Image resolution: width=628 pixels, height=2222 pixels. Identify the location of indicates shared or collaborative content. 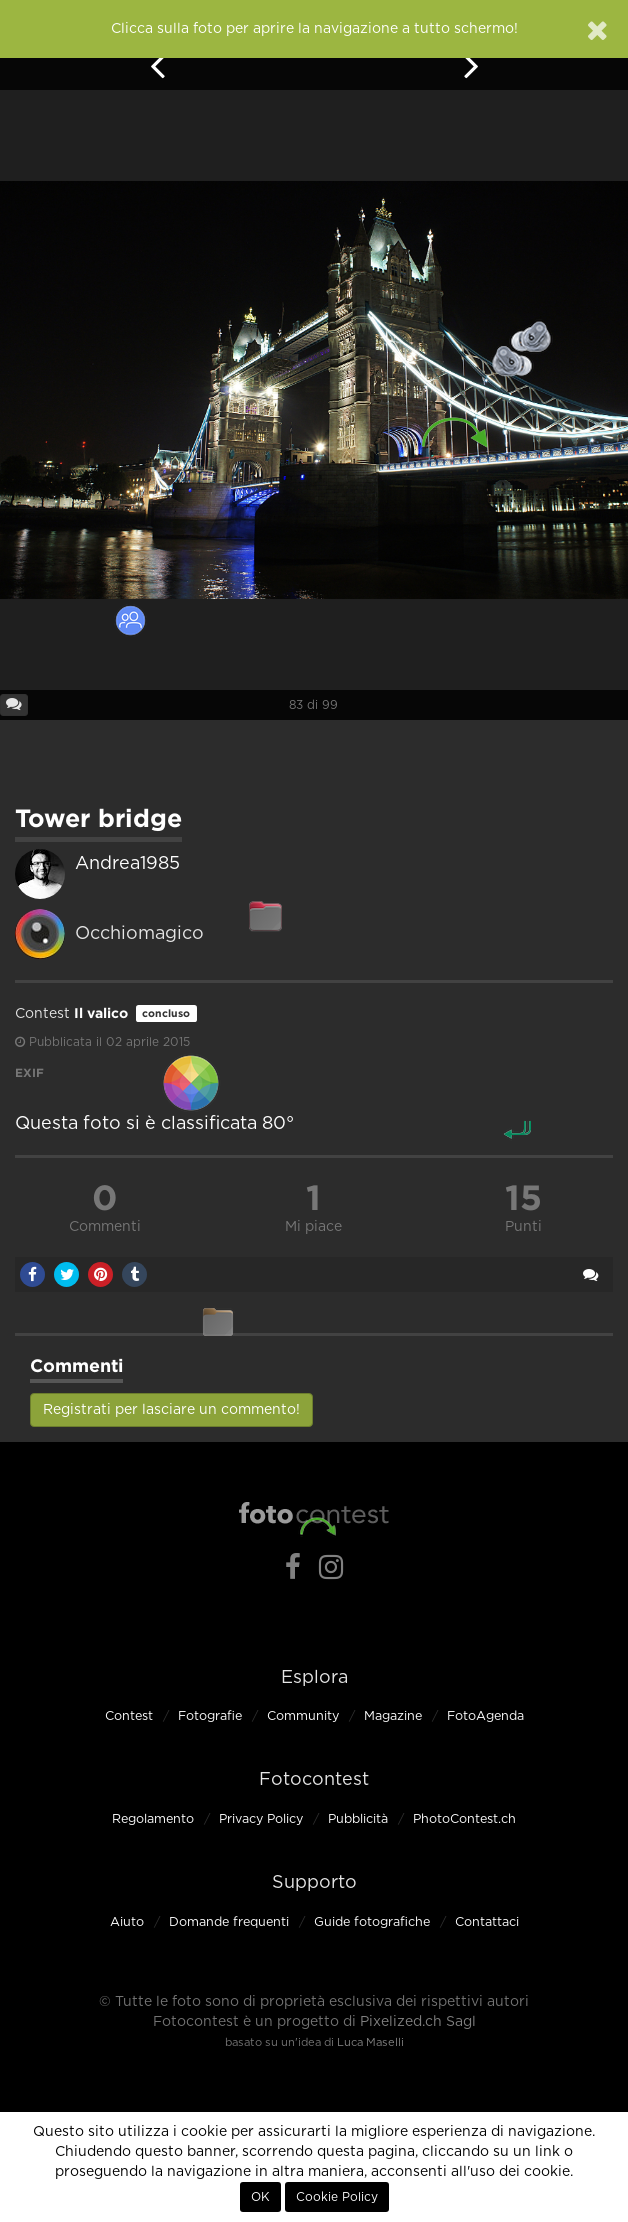
(130, 620).